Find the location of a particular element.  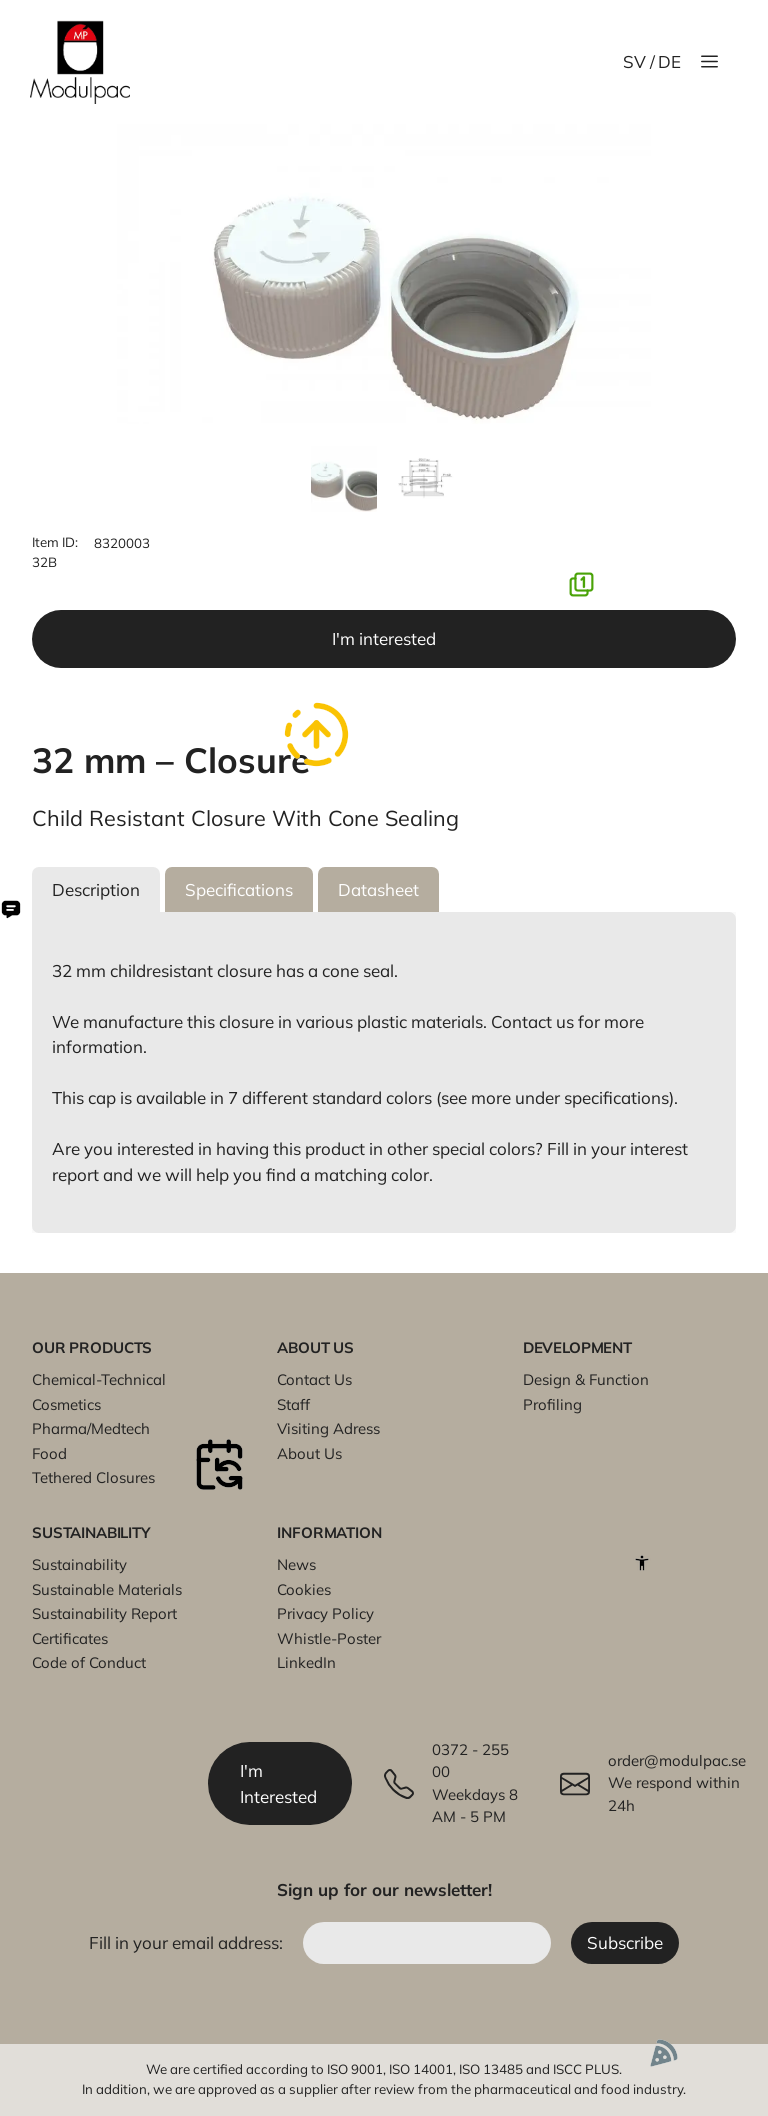

open messages or chat is located at coordinates (11, 909).